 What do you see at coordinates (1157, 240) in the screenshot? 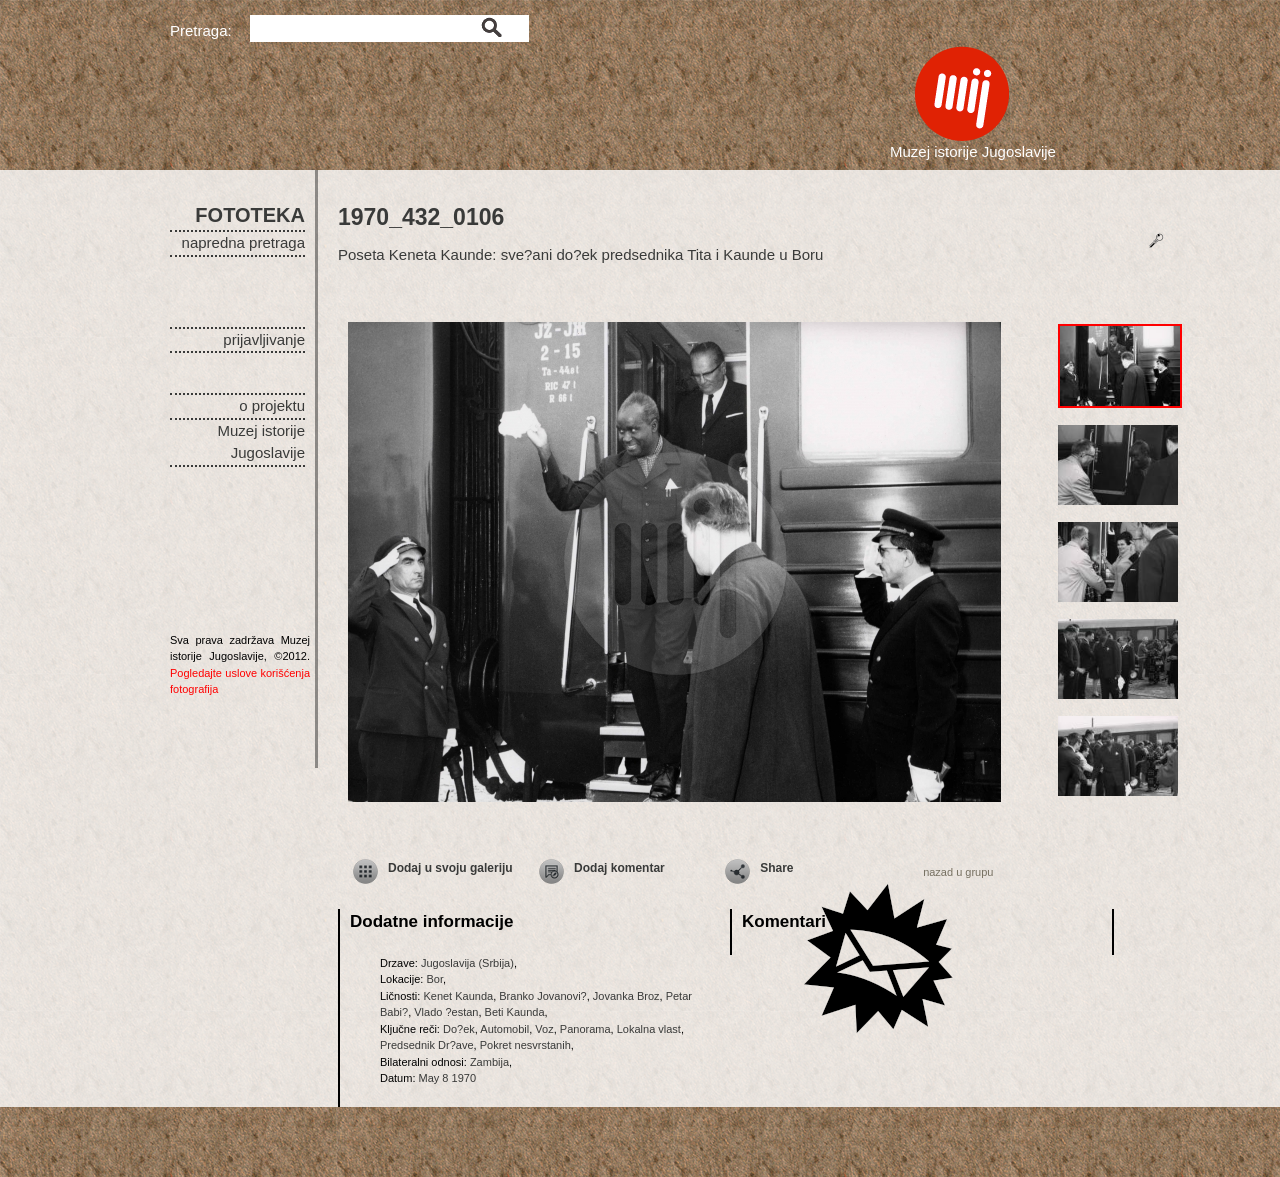
I see `cast a spell or use magic ability` at bounding box center [1157, 240].